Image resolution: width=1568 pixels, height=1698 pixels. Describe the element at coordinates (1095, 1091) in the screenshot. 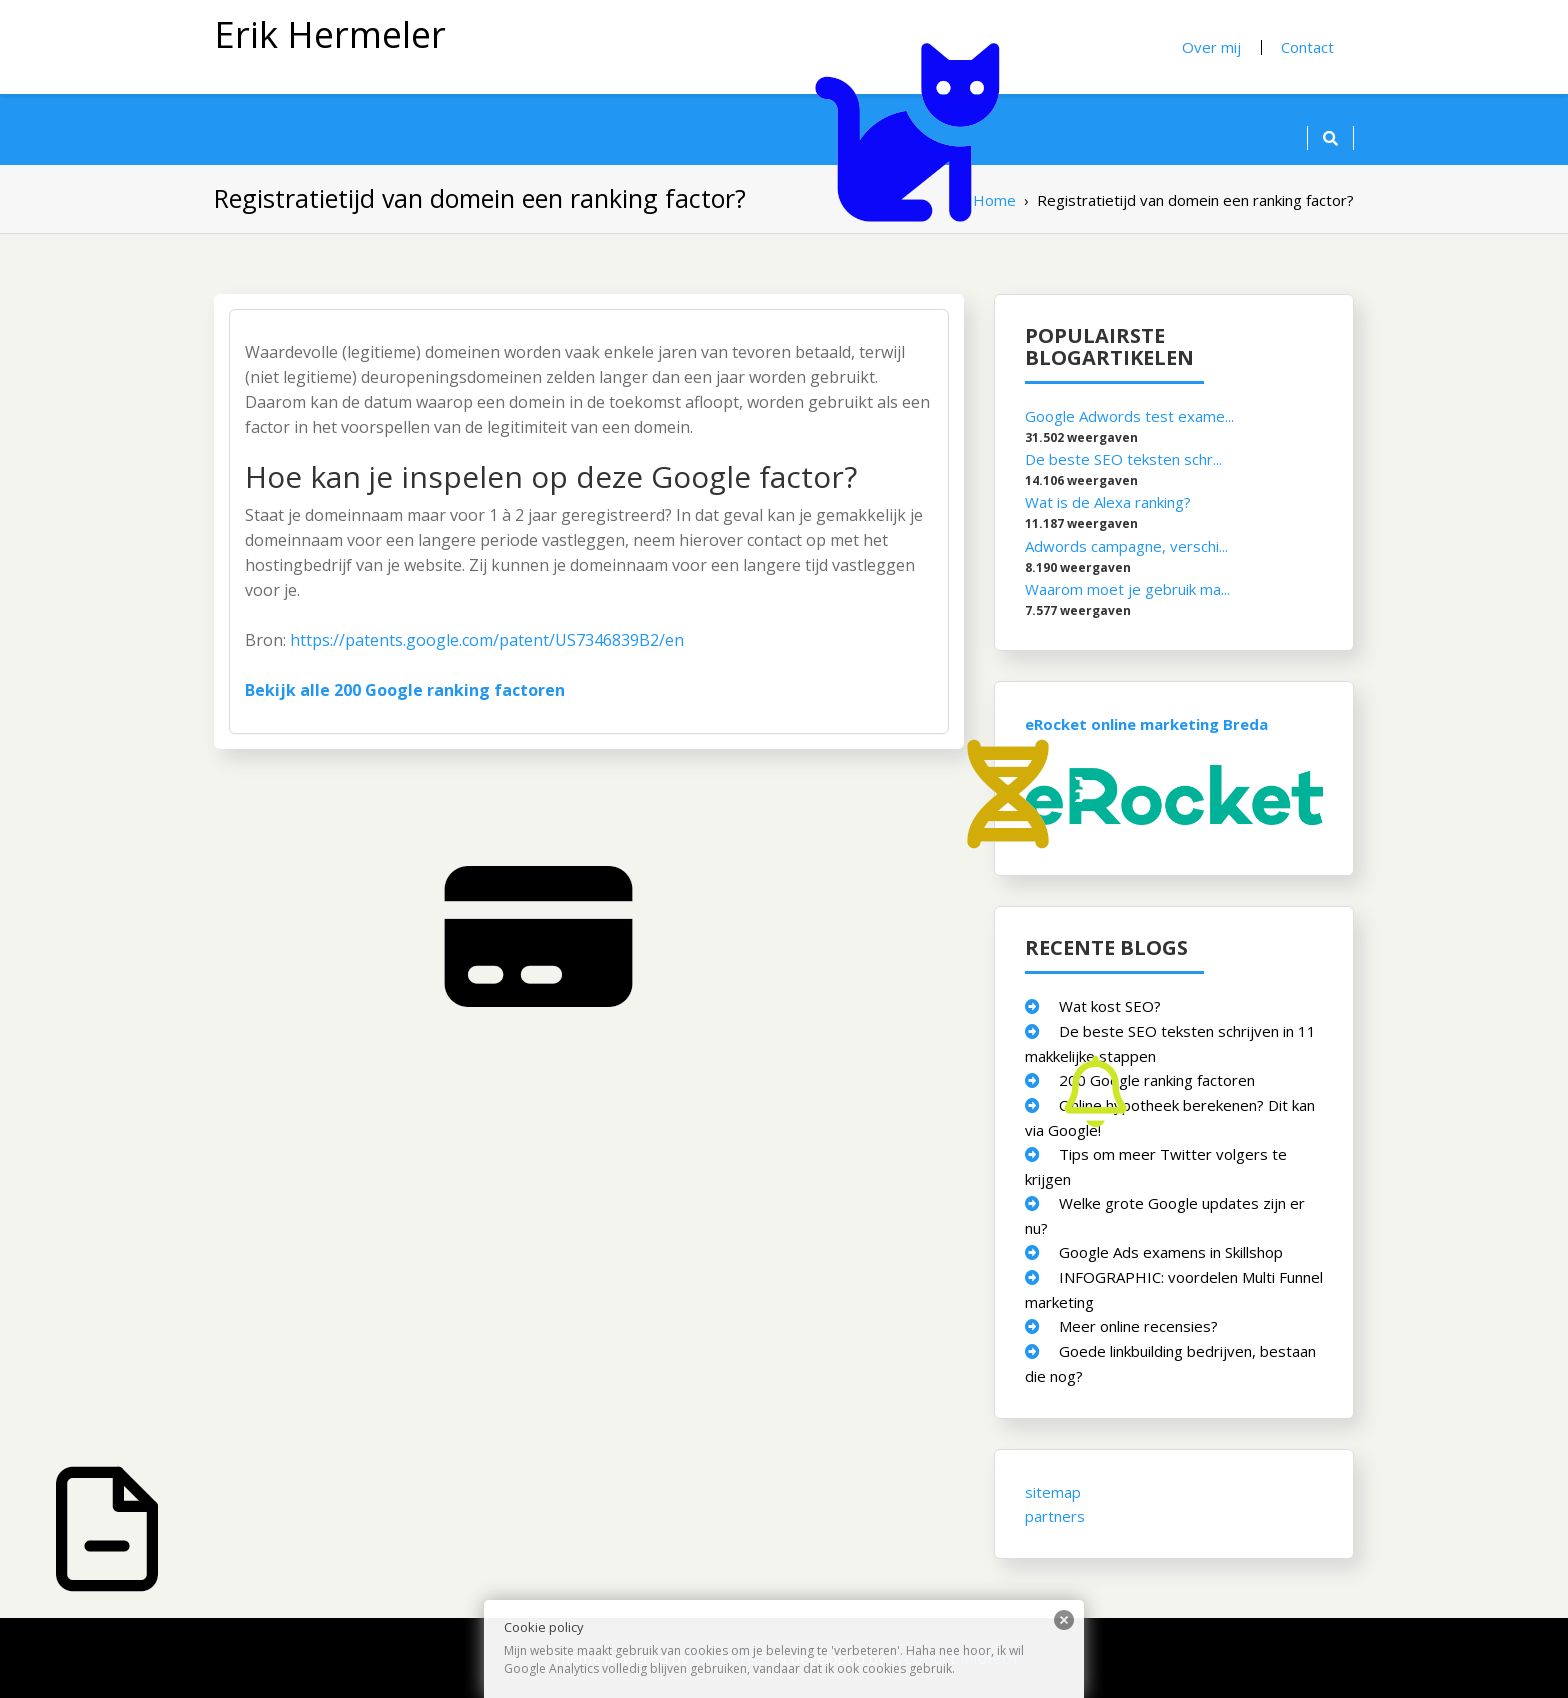

I see `view notifications` at that location.